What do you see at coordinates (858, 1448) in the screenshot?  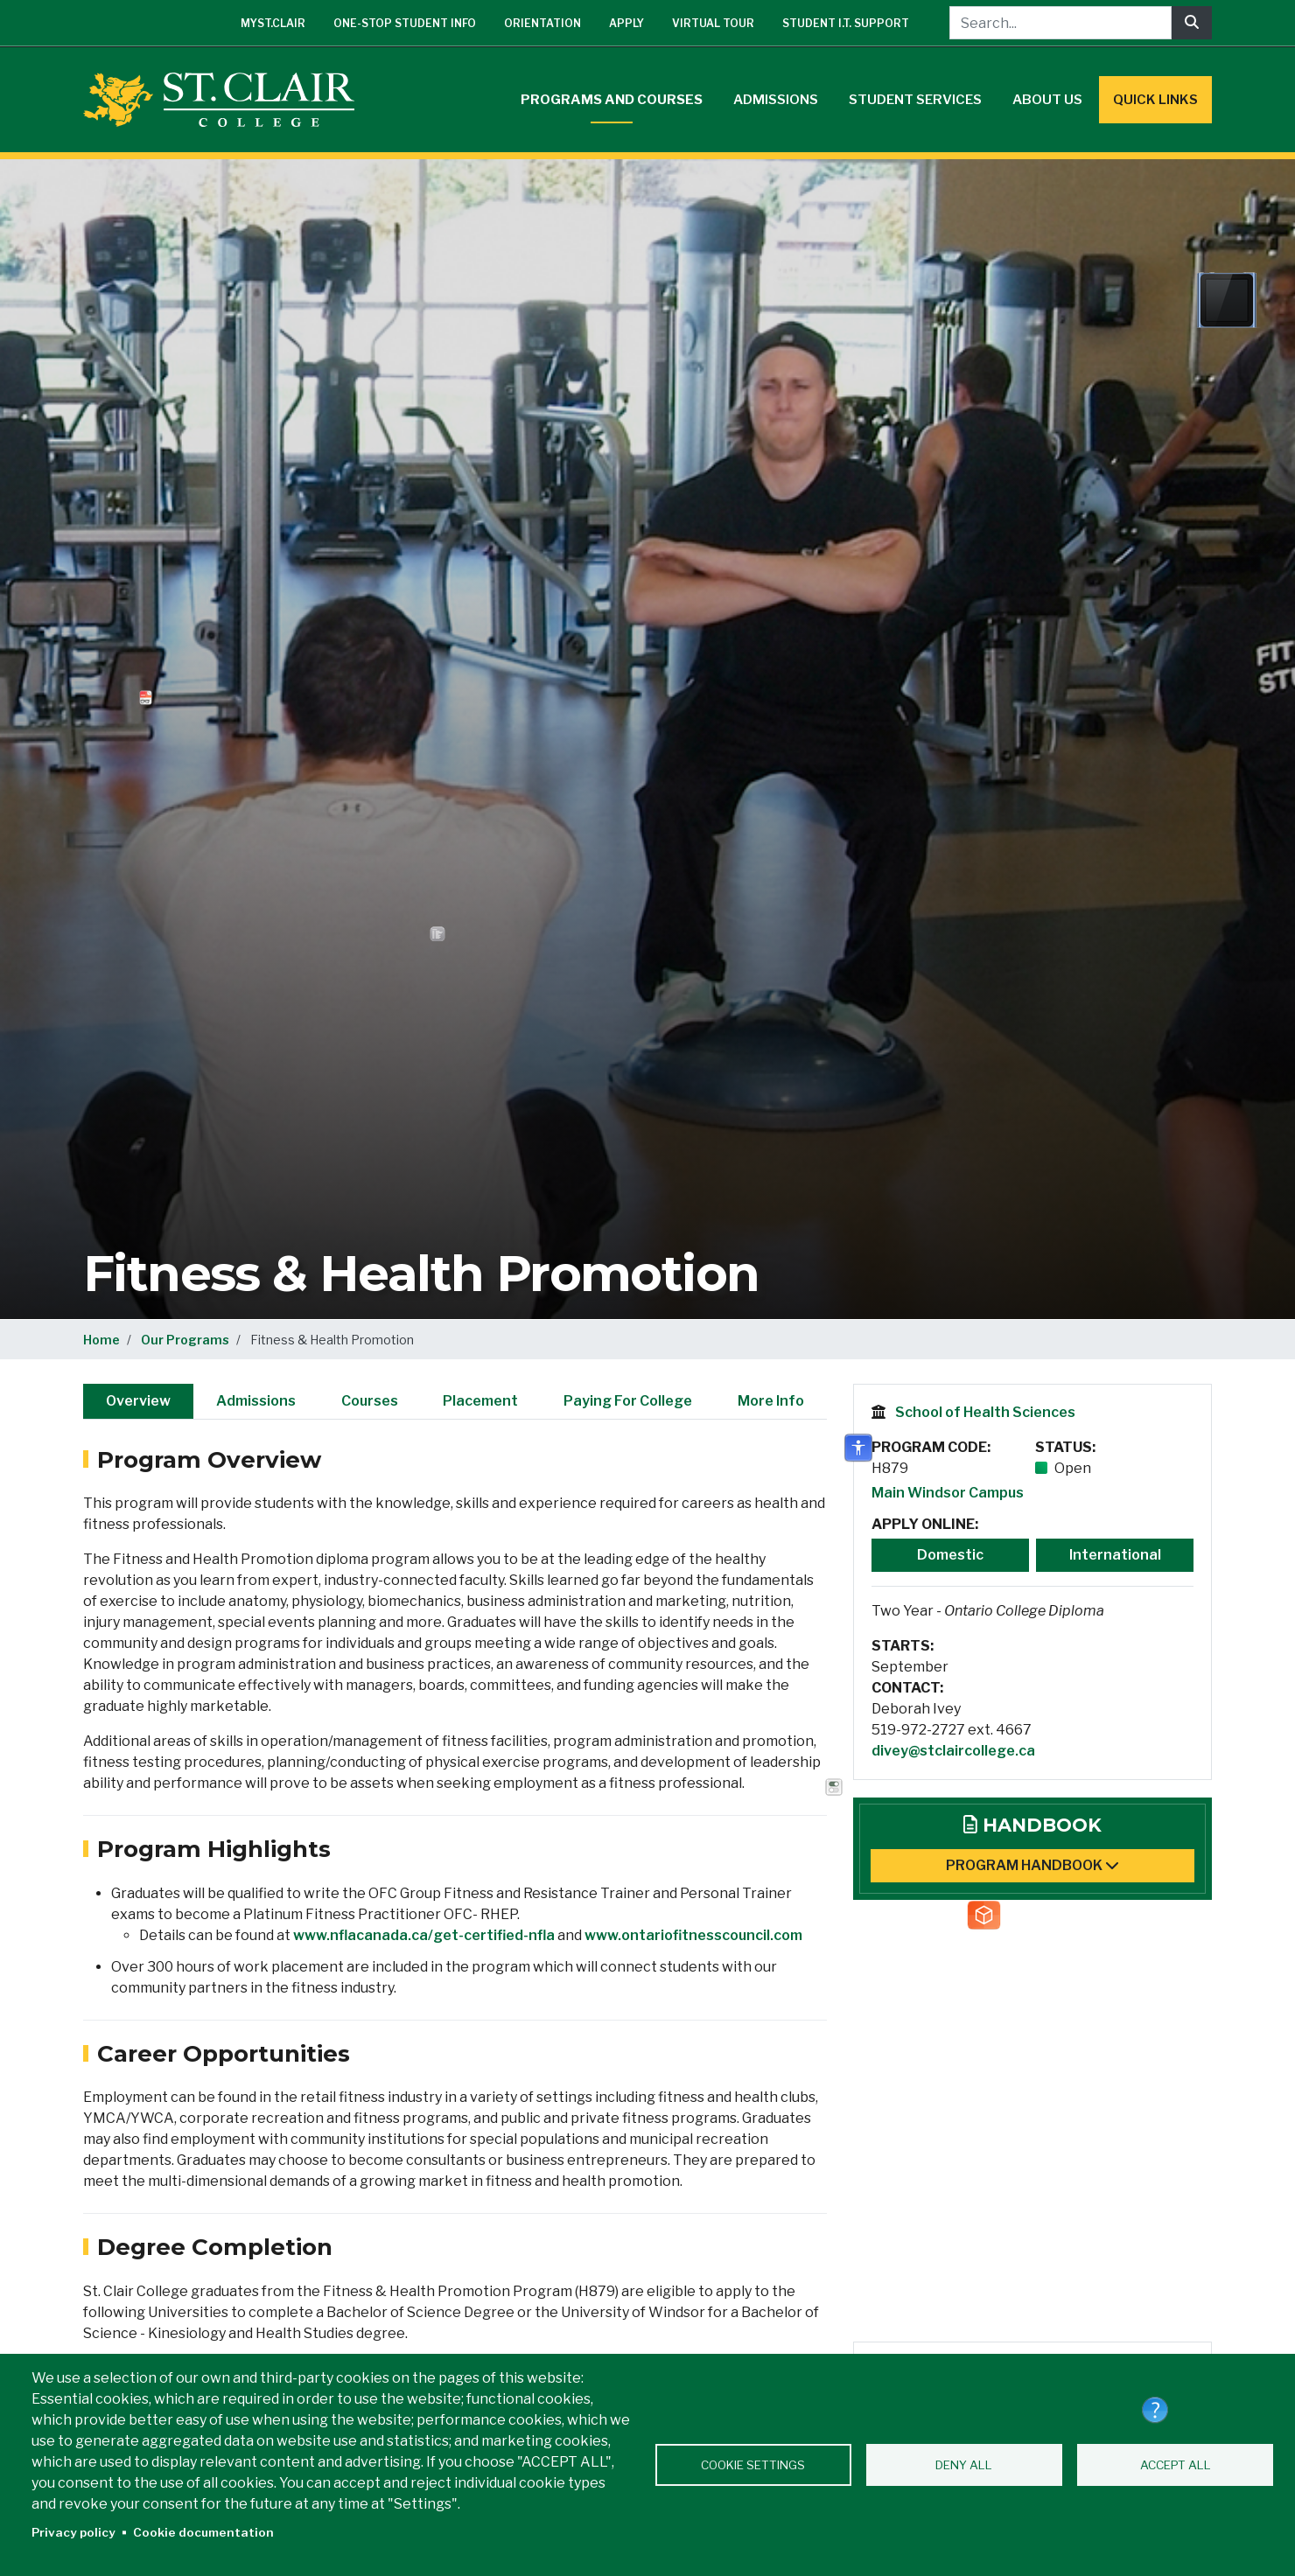 I see `open accessibility settings` at bounding box center [858, 1448].